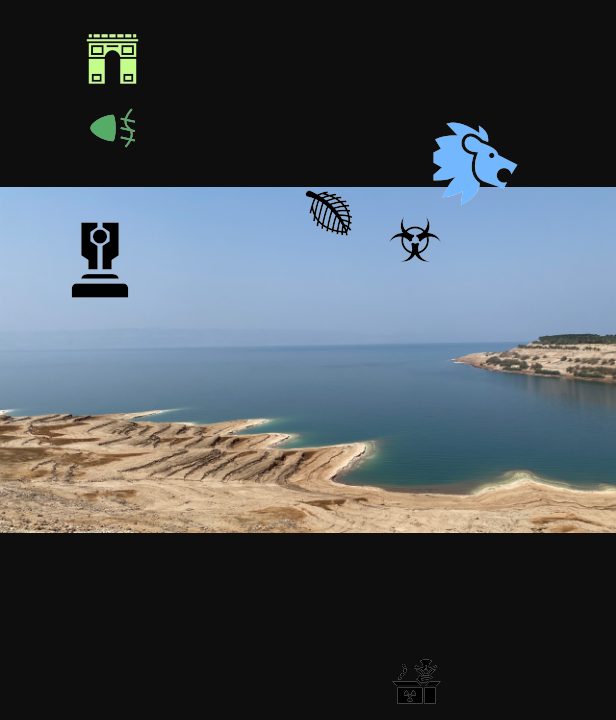 The width and height of the screenshot is (616, 720). I want to click on indicates a failed or negative quantum experiment outcome, so click(416, 679).